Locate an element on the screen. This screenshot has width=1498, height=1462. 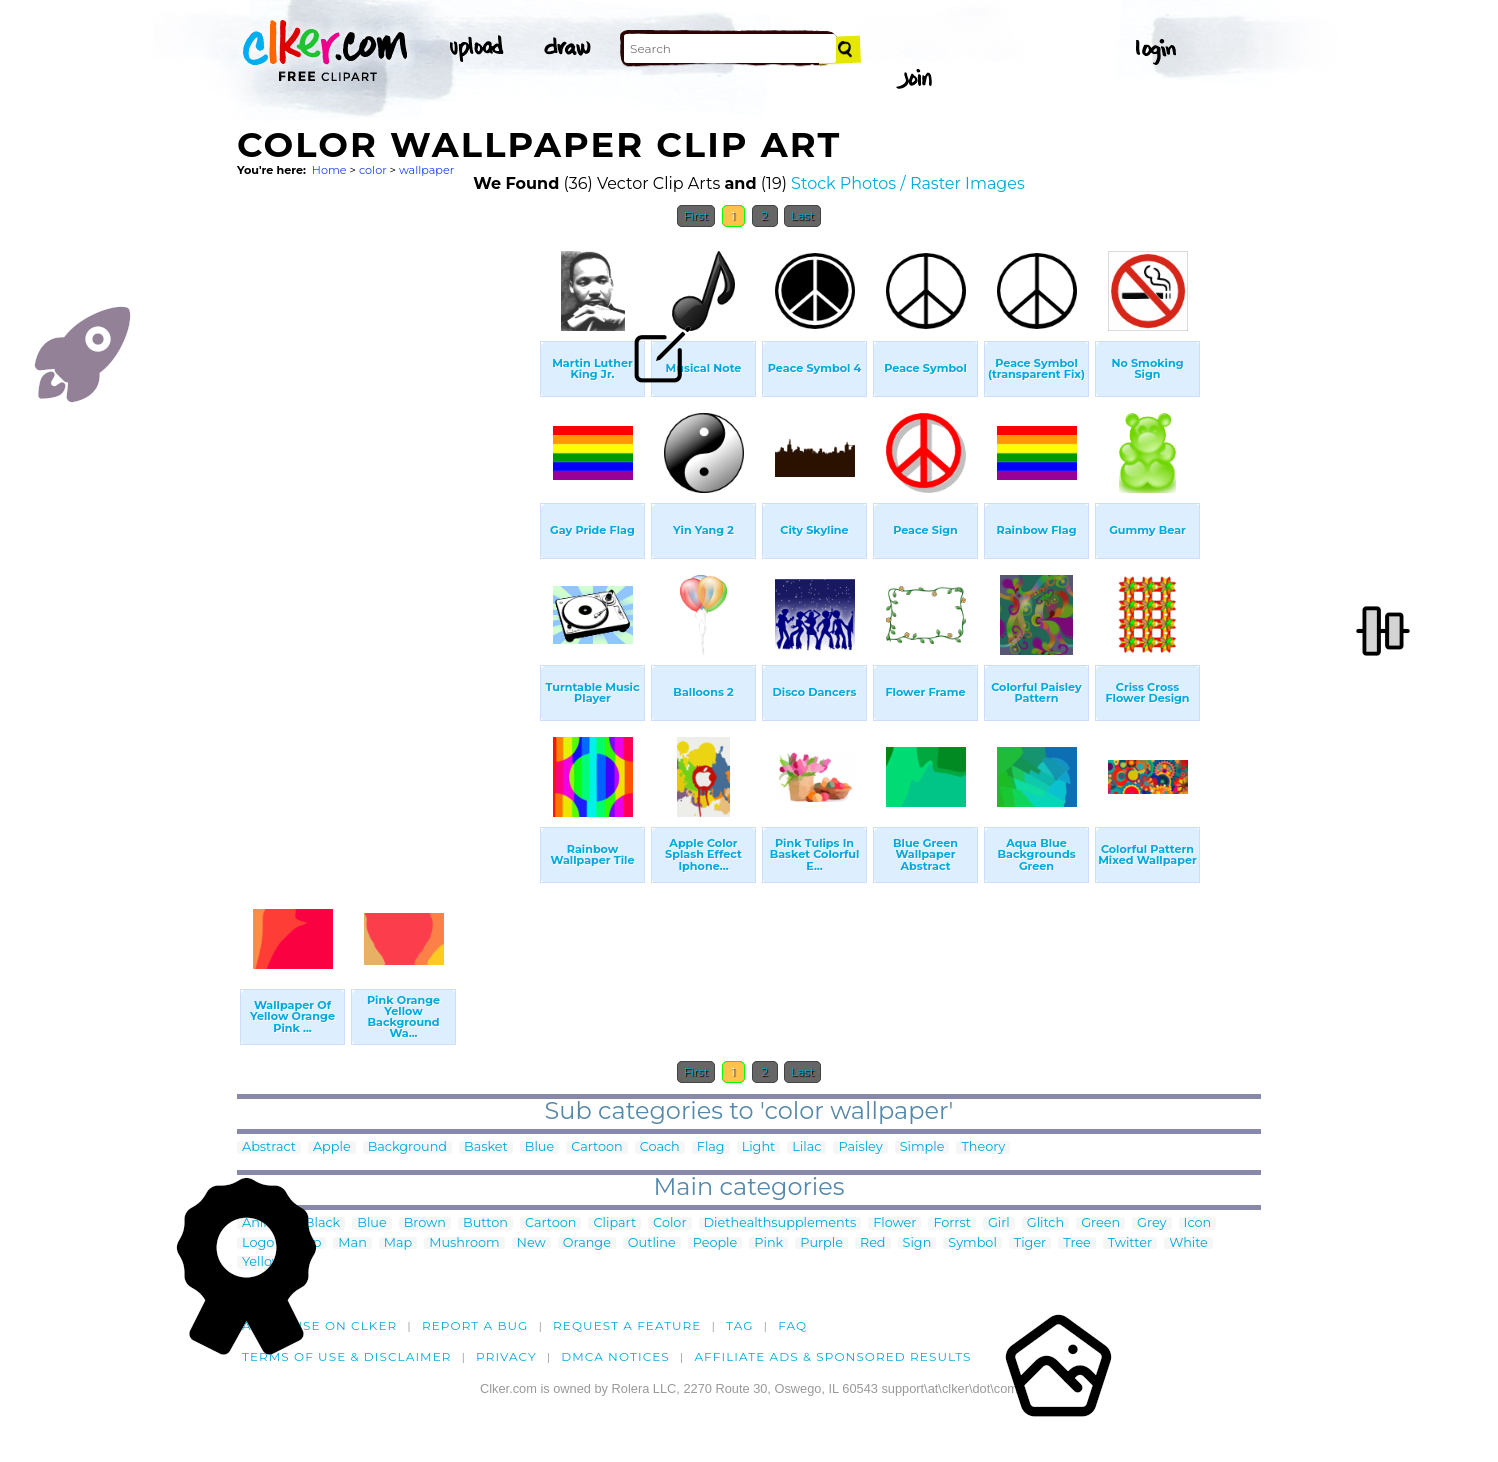
align objects to vertical center is located at coordinates (1383, 631).